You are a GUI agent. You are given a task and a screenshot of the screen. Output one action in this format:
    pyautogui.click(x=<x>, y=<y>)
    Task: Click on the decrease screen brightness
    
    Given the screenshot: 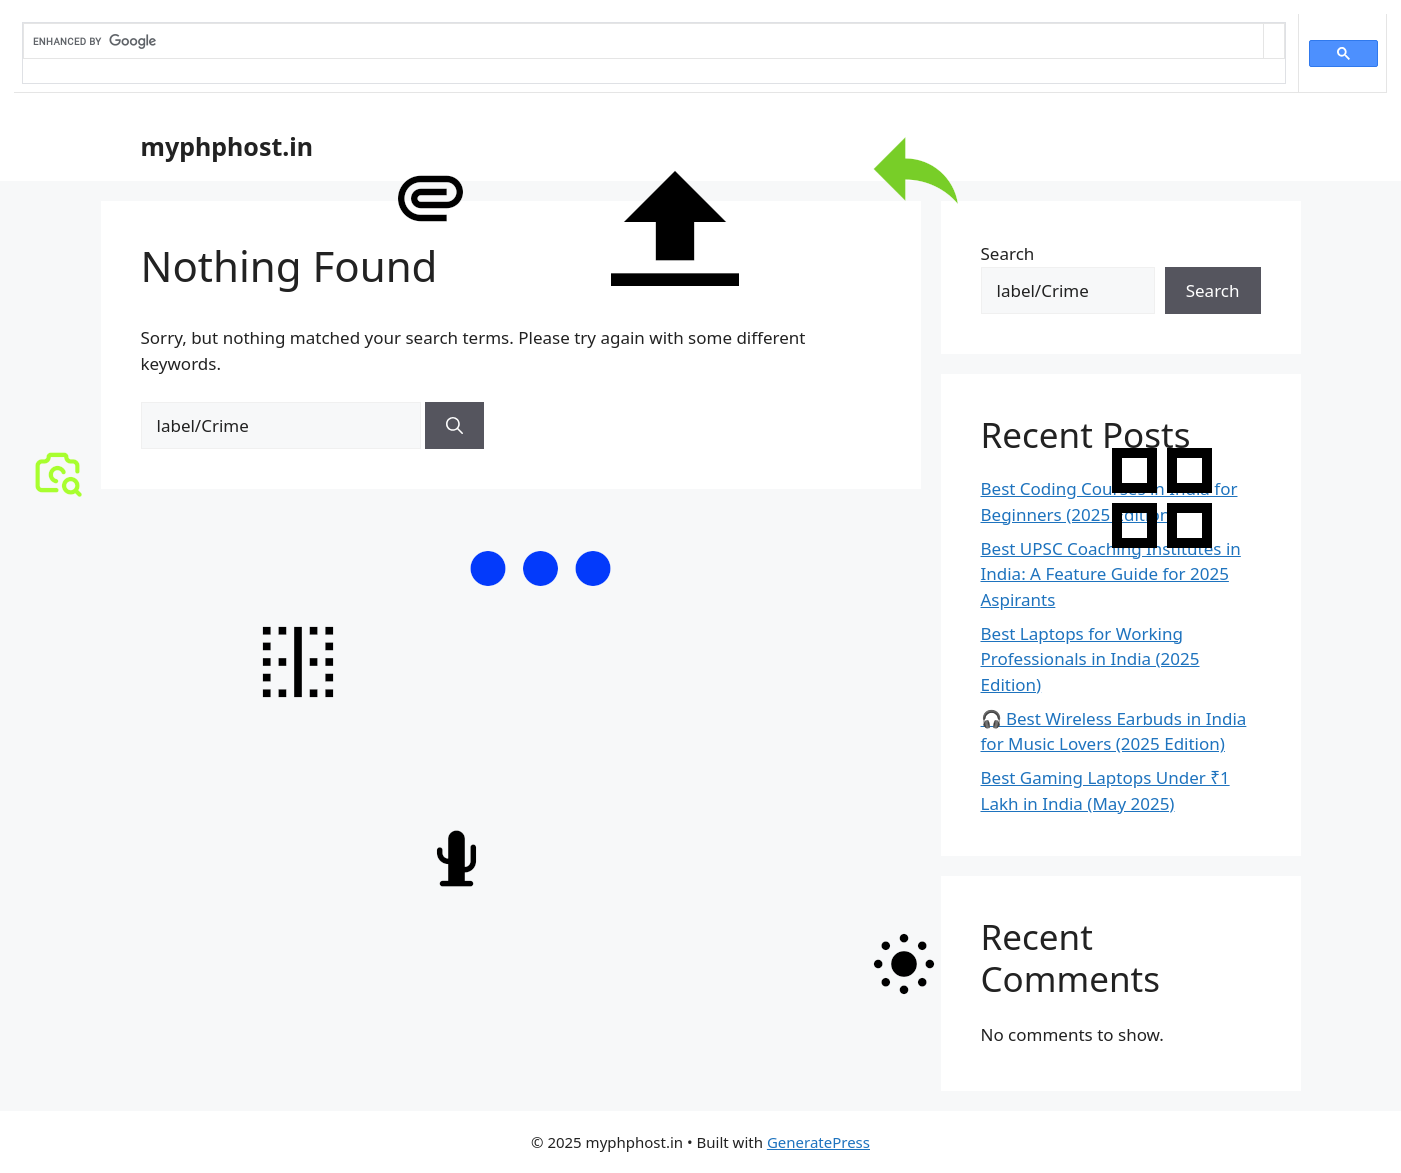 What is the action you would take?
    pyautogui.click(x=904, y=964)
    